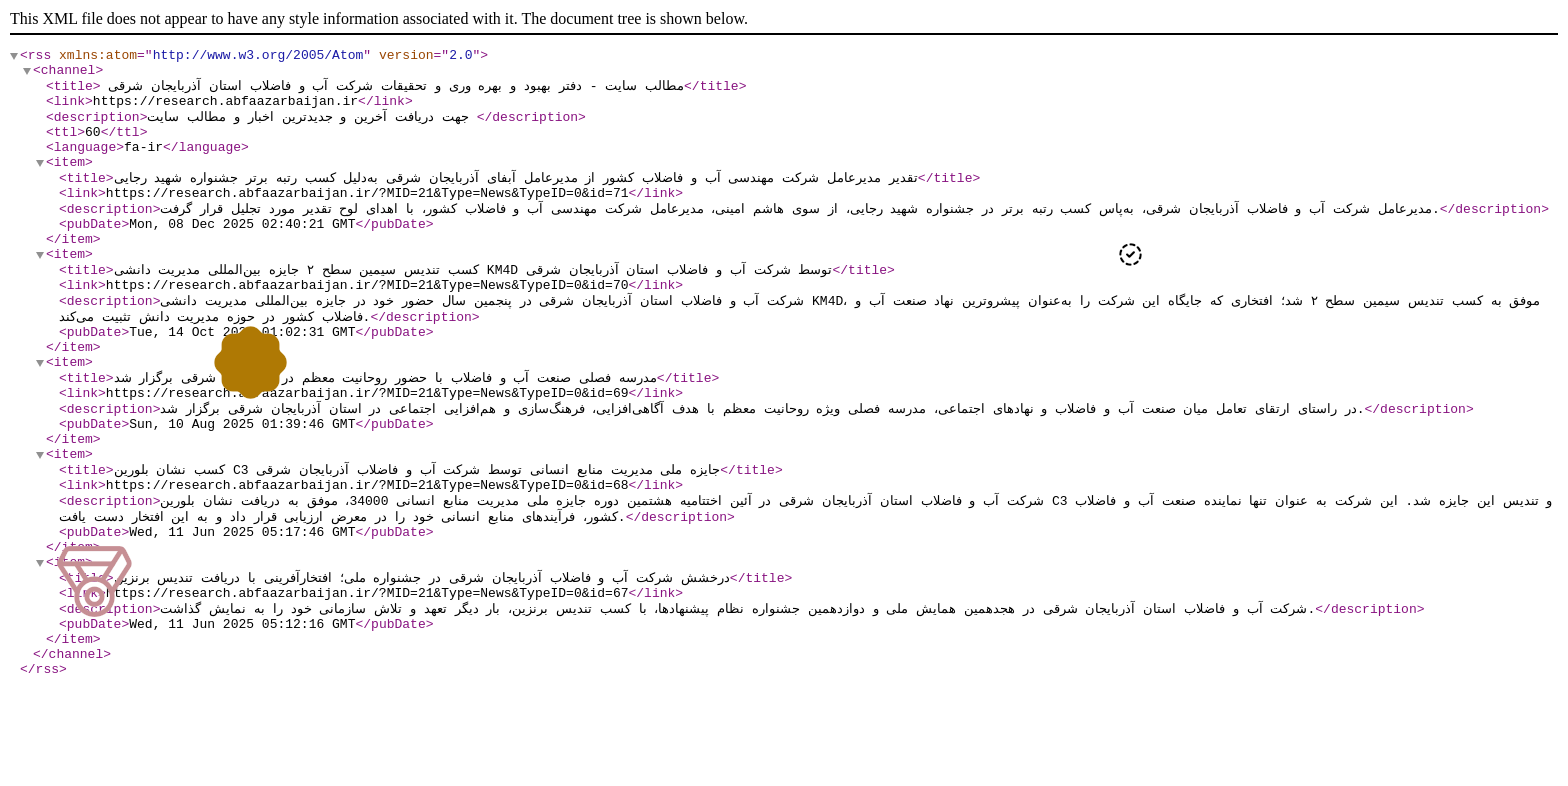 Image resolution: width=1568 pixels, height=786 pixels. What do you see at coordinates (1130, 254) in the screenshot?
I see `mark task as complete` at bounding box center [1130, 254].